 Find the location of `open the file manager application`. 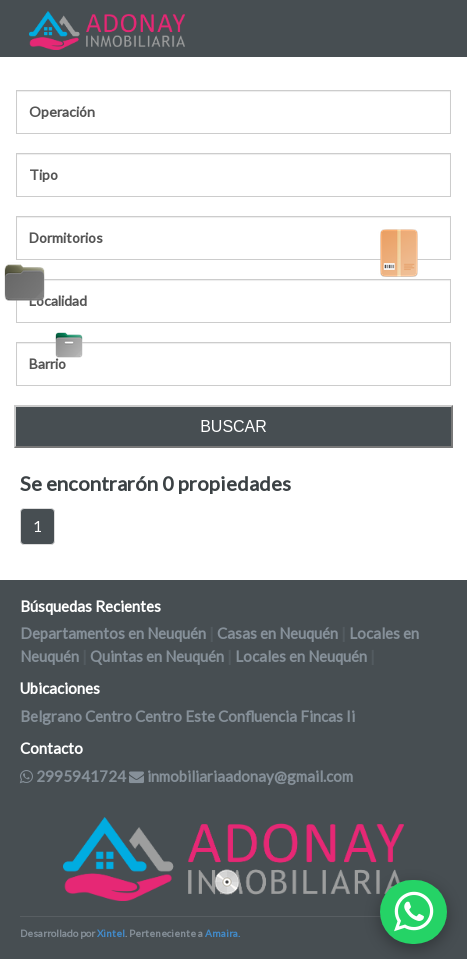

open the file manager application is located at coordinates (69, 345).